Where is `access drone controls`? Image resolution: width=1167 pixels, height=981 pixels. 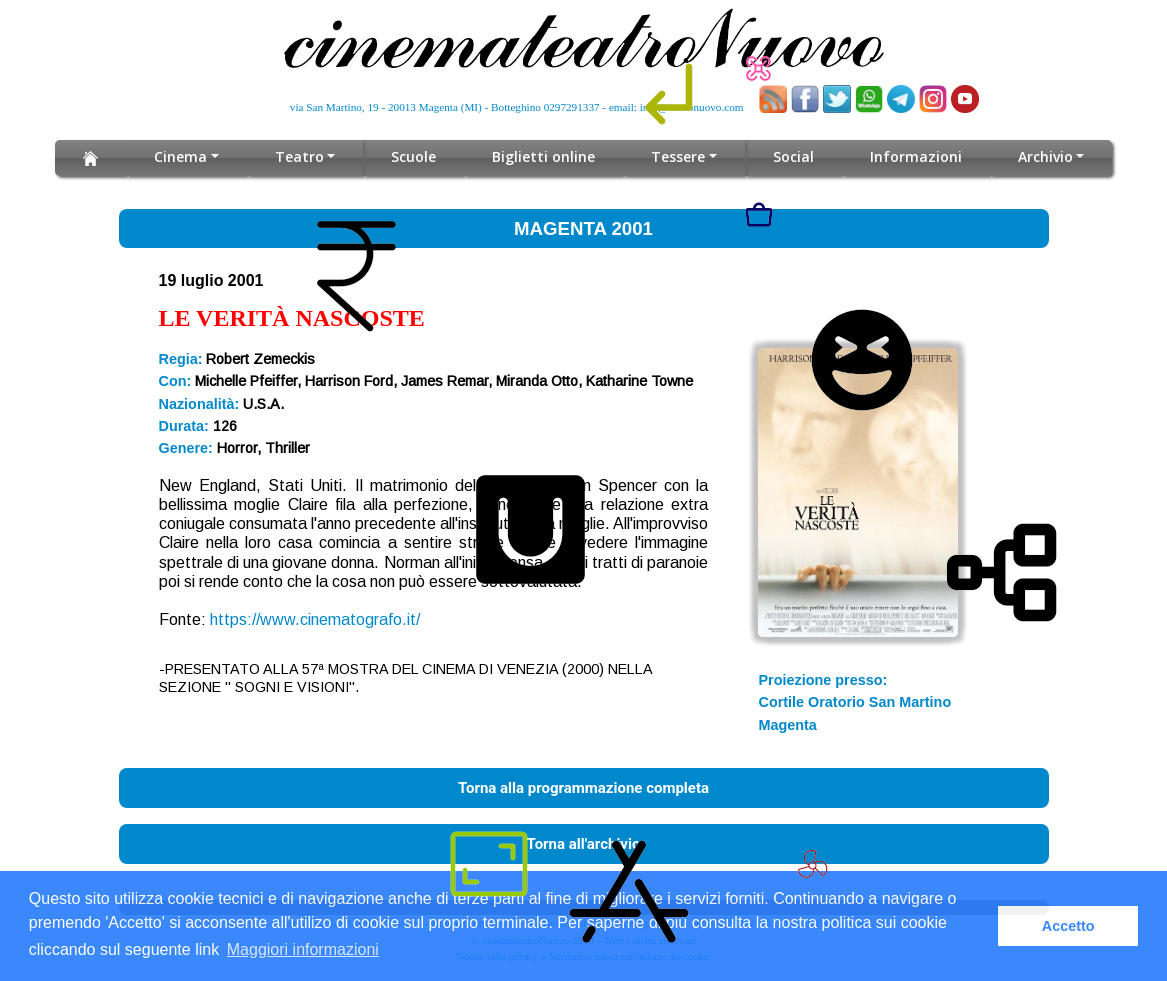 access drone controls is located at coordinates (758, 68).